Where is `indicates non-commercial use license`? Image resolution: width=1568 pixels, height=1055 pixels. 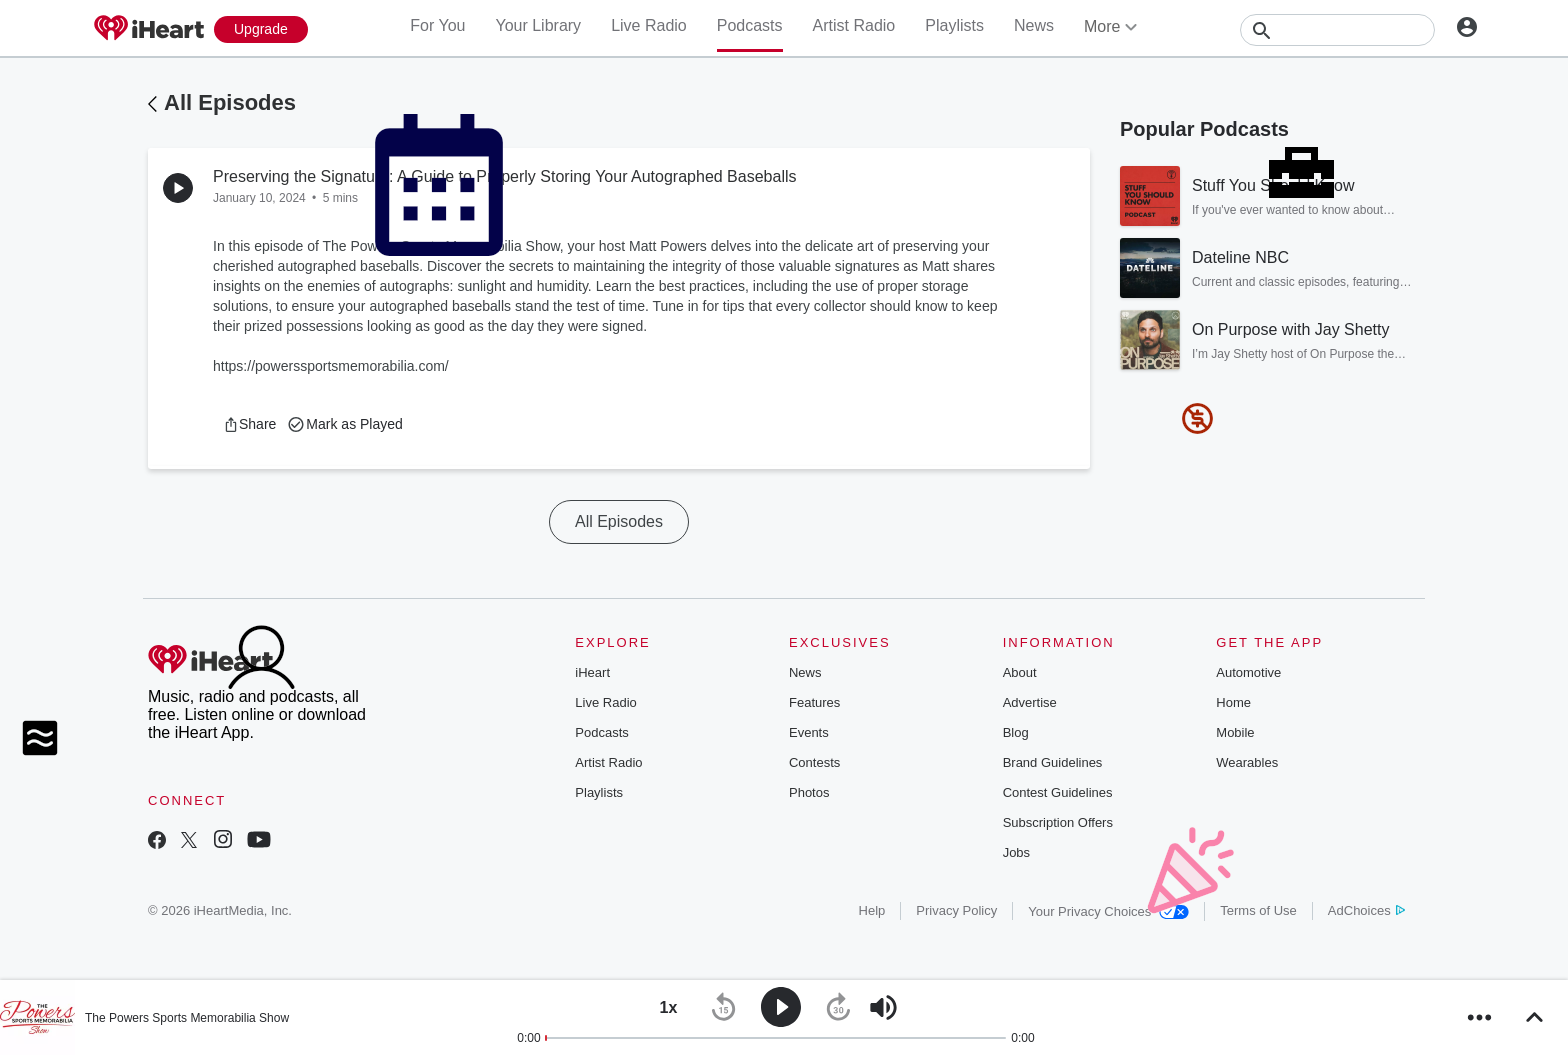 indicates non-commercial use license is located at coordinates (1197, 418).